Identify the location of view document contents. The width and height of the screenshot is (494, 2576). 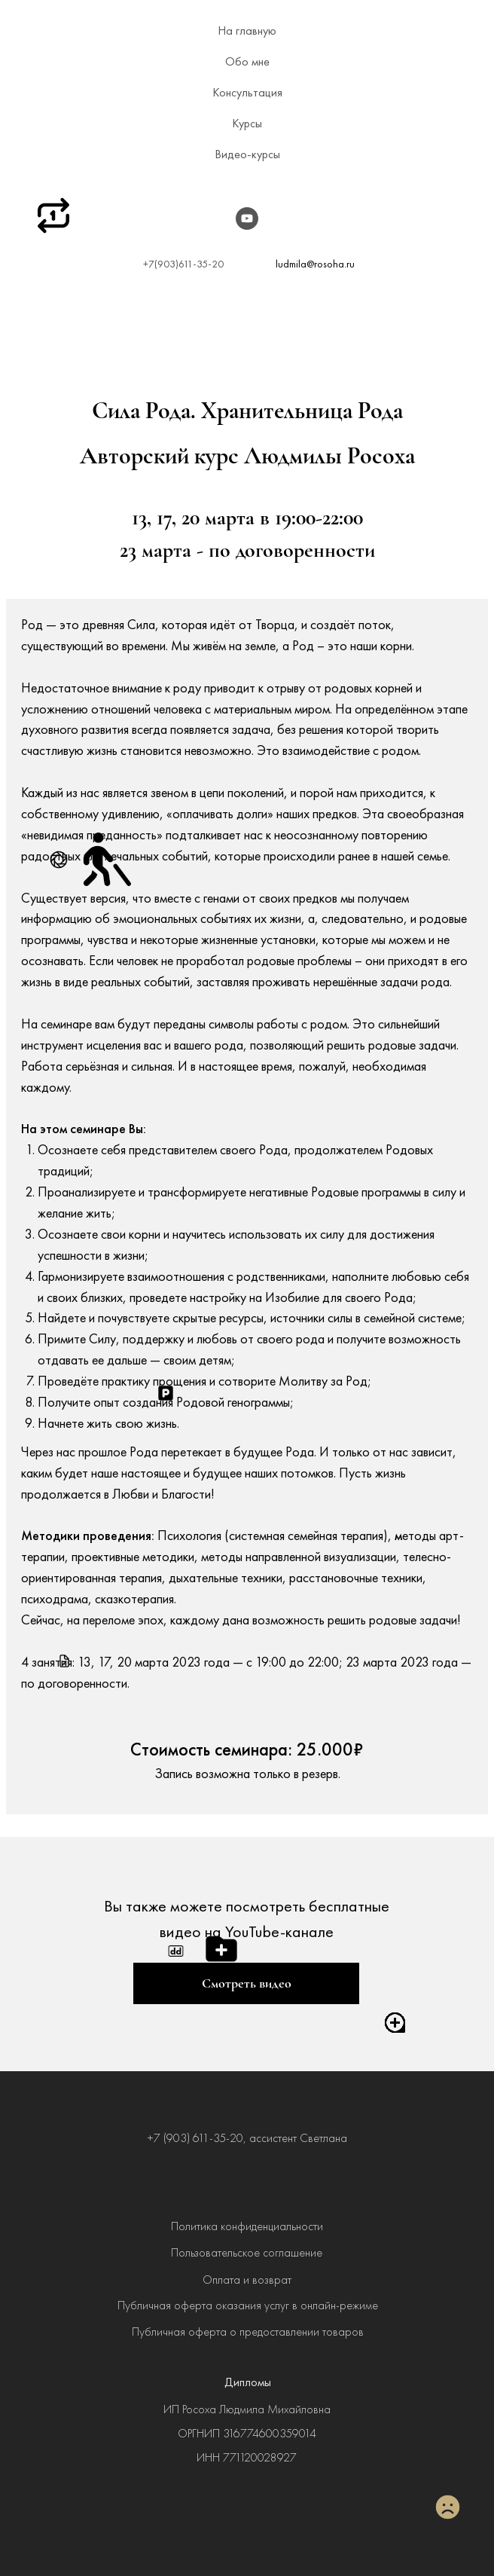
(64, 1661).